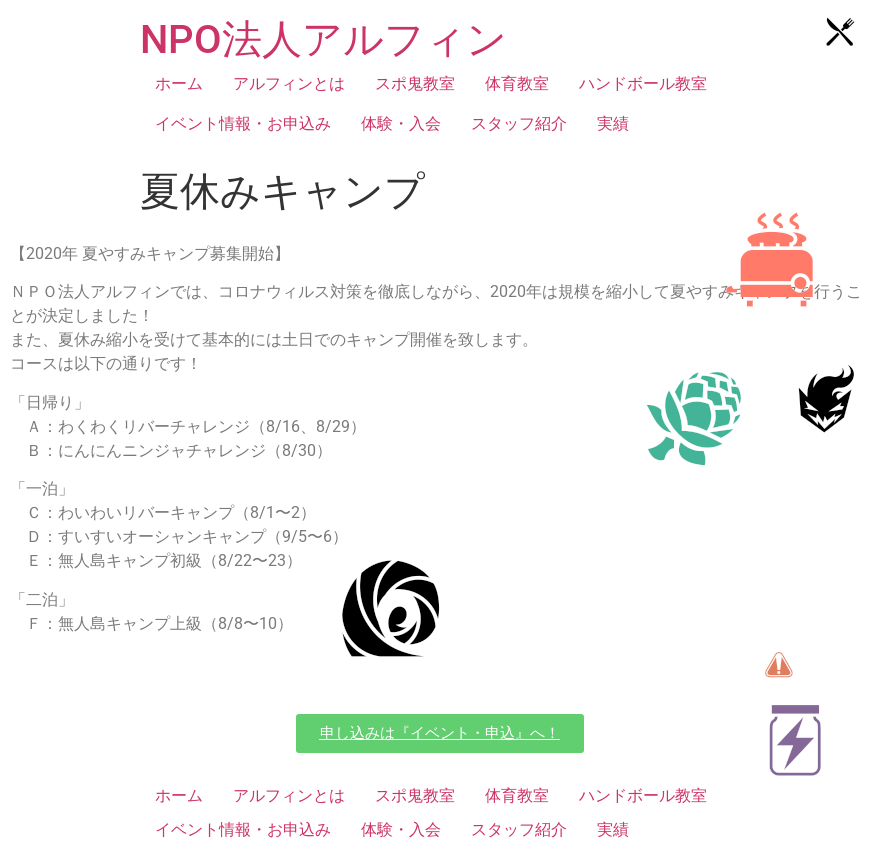  Describe the element at coordinates (794, 739) in the screenshot. I see `use a stored power-up or energy boost` at that location.